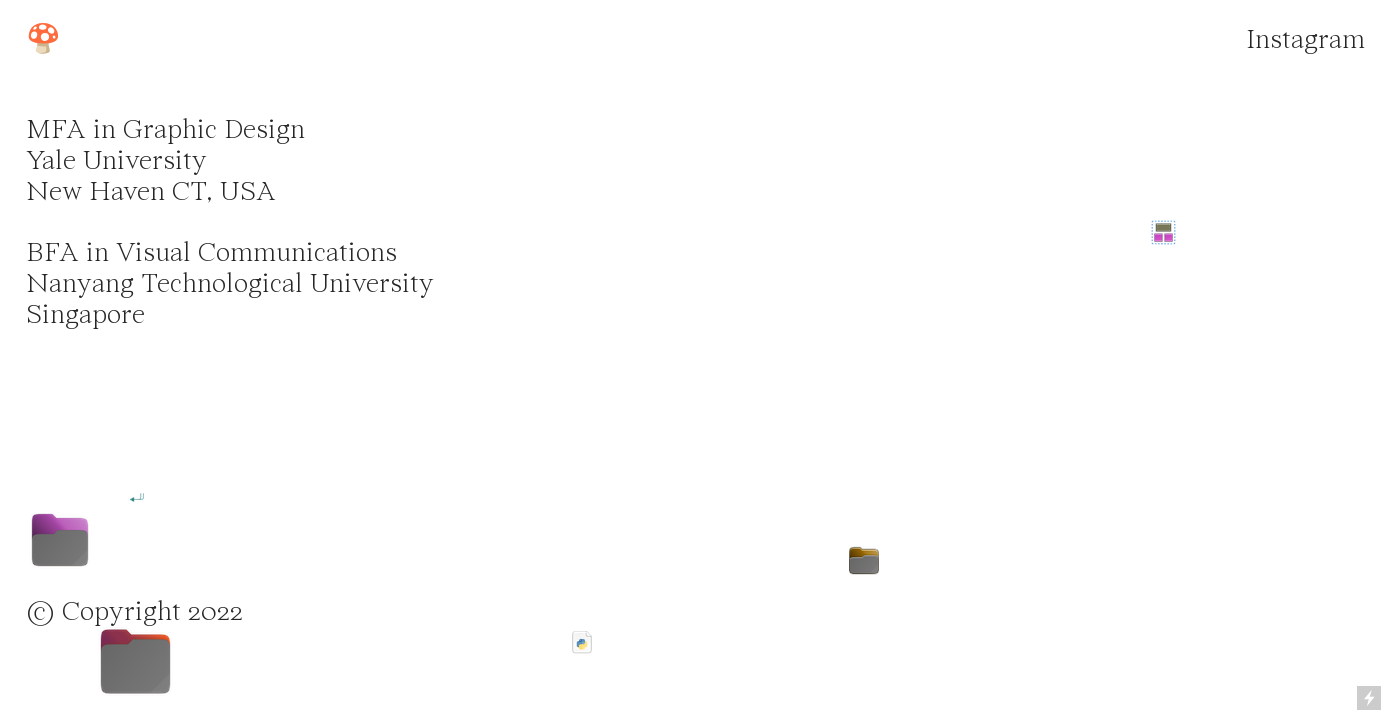 The image size is (1391, 720). I want to click on python 3 source code file, so click(582, 642).